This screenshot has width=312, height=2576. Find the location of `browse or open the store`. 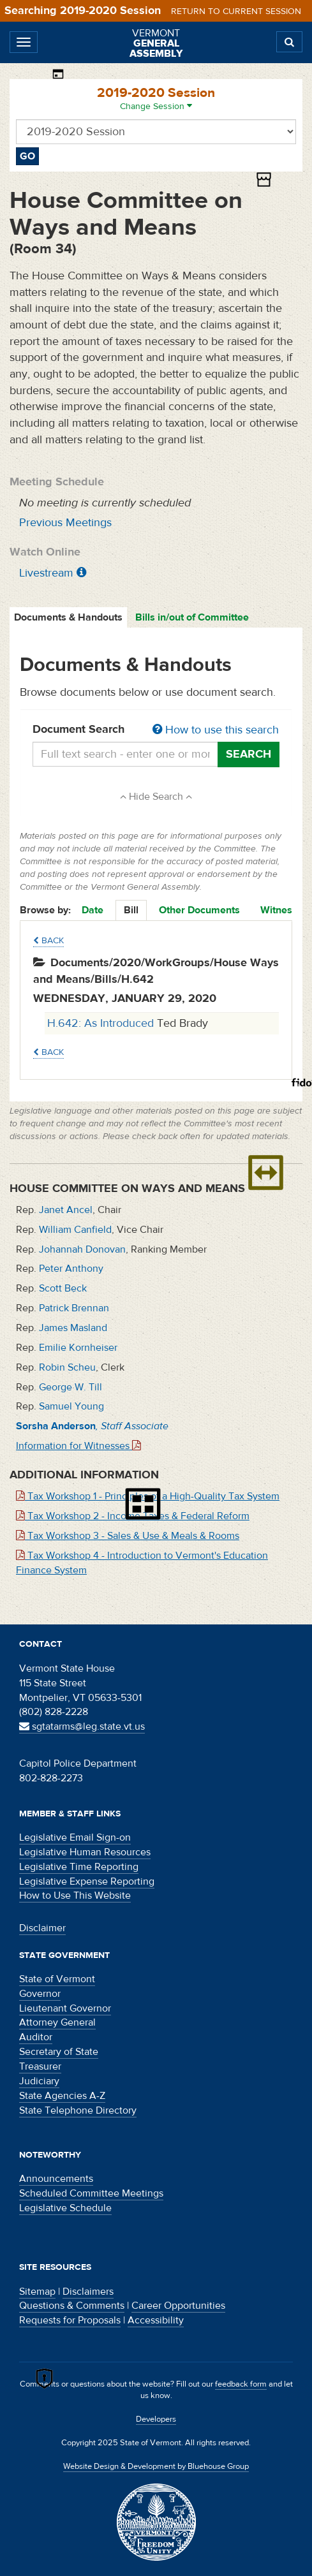

browse or open the store is located at coordinates (264, 179).